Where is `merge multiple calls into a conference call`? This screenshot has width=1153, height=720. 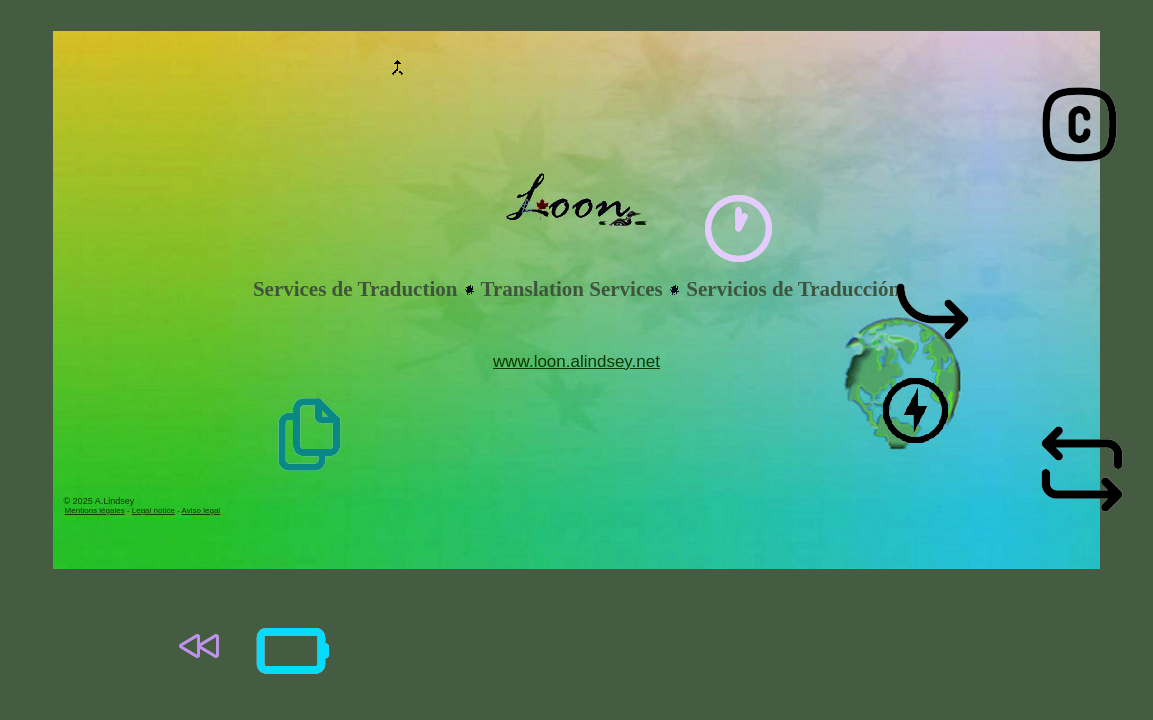 merge multiple calls into a conference call is located at coordinates (397, 67).